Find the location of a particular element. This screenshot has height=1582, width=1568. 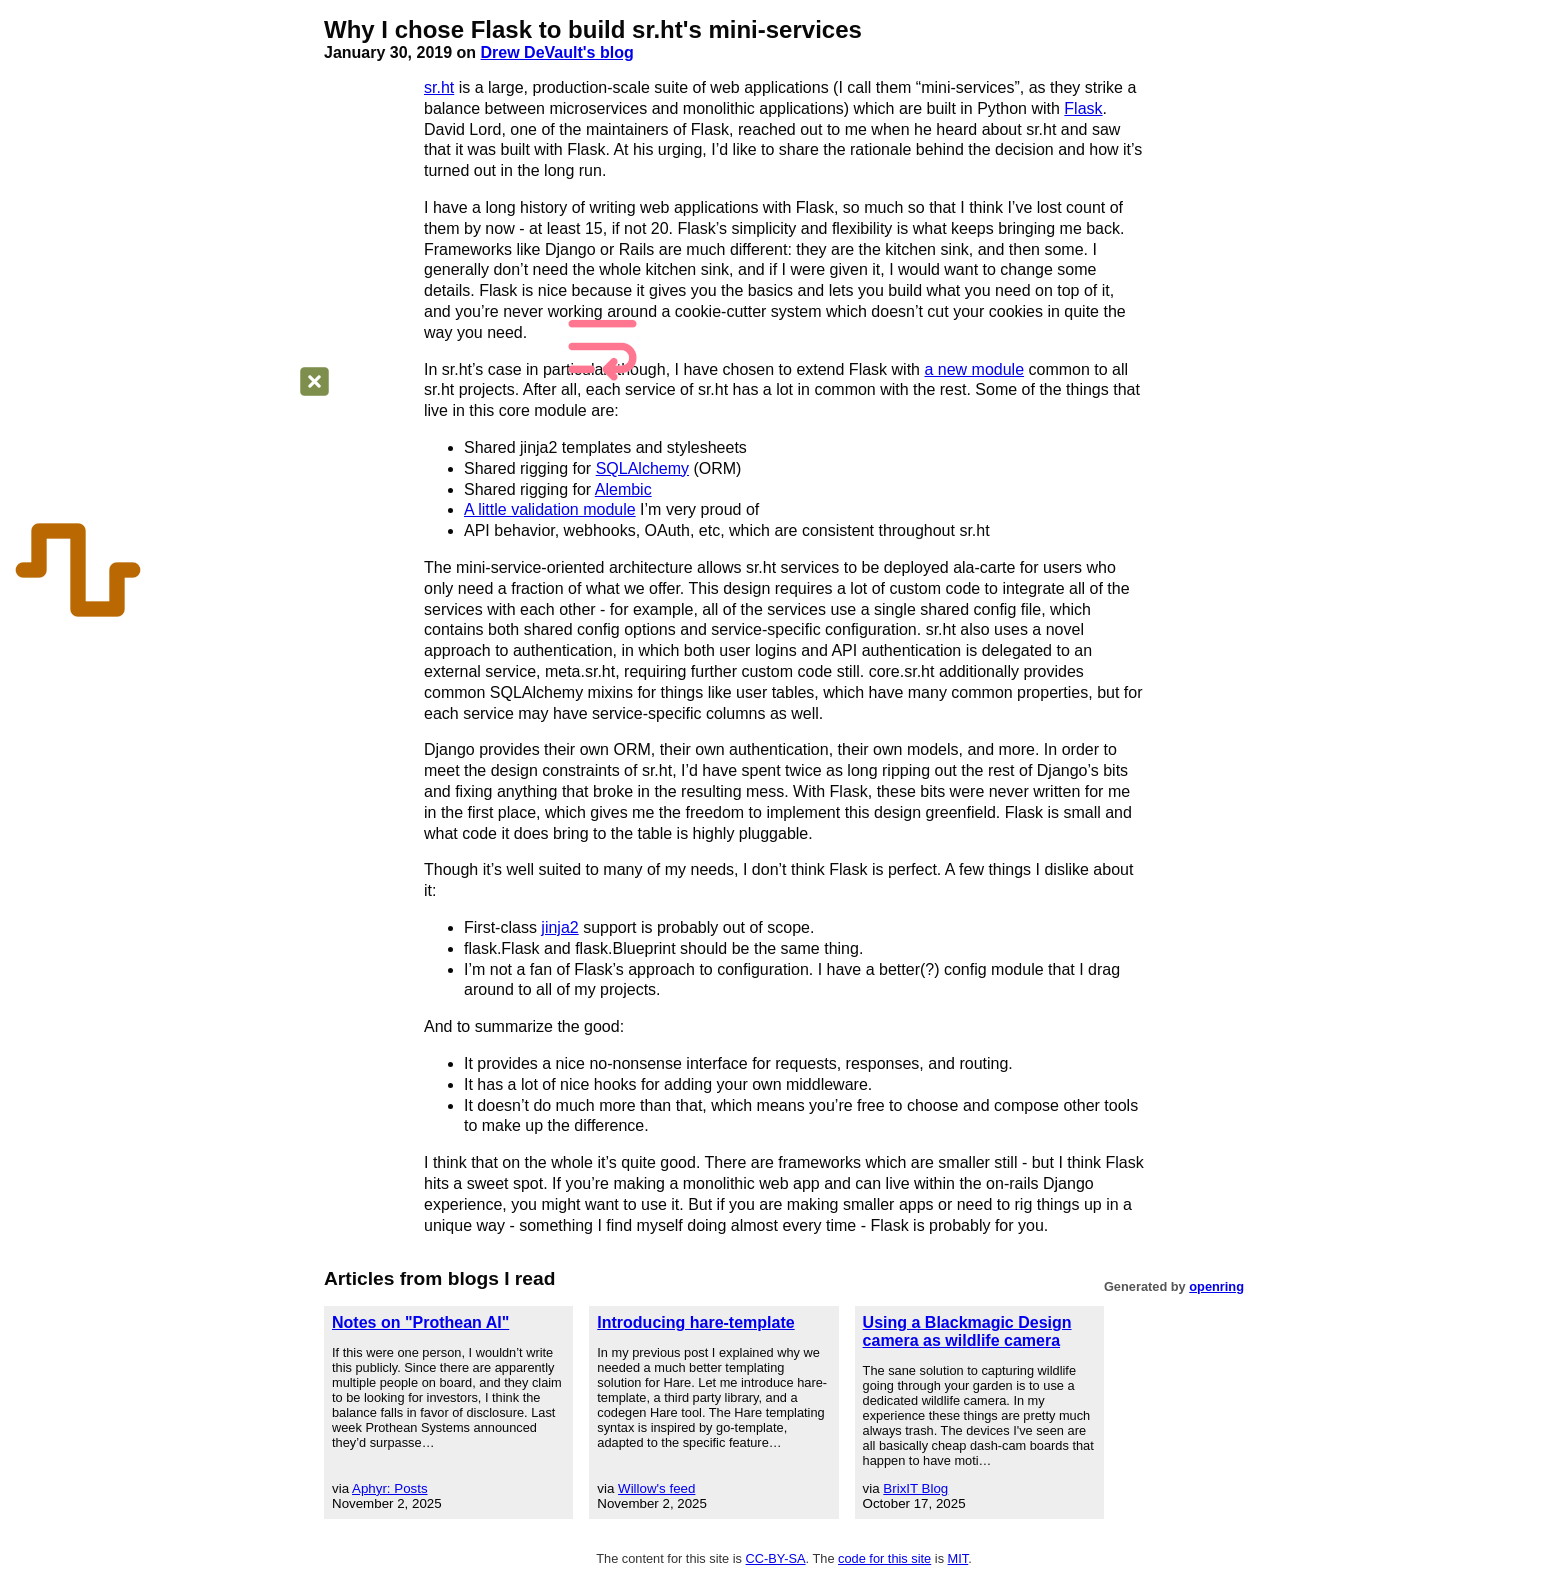

close or dismiss a window is located at coordinates (314, 381).